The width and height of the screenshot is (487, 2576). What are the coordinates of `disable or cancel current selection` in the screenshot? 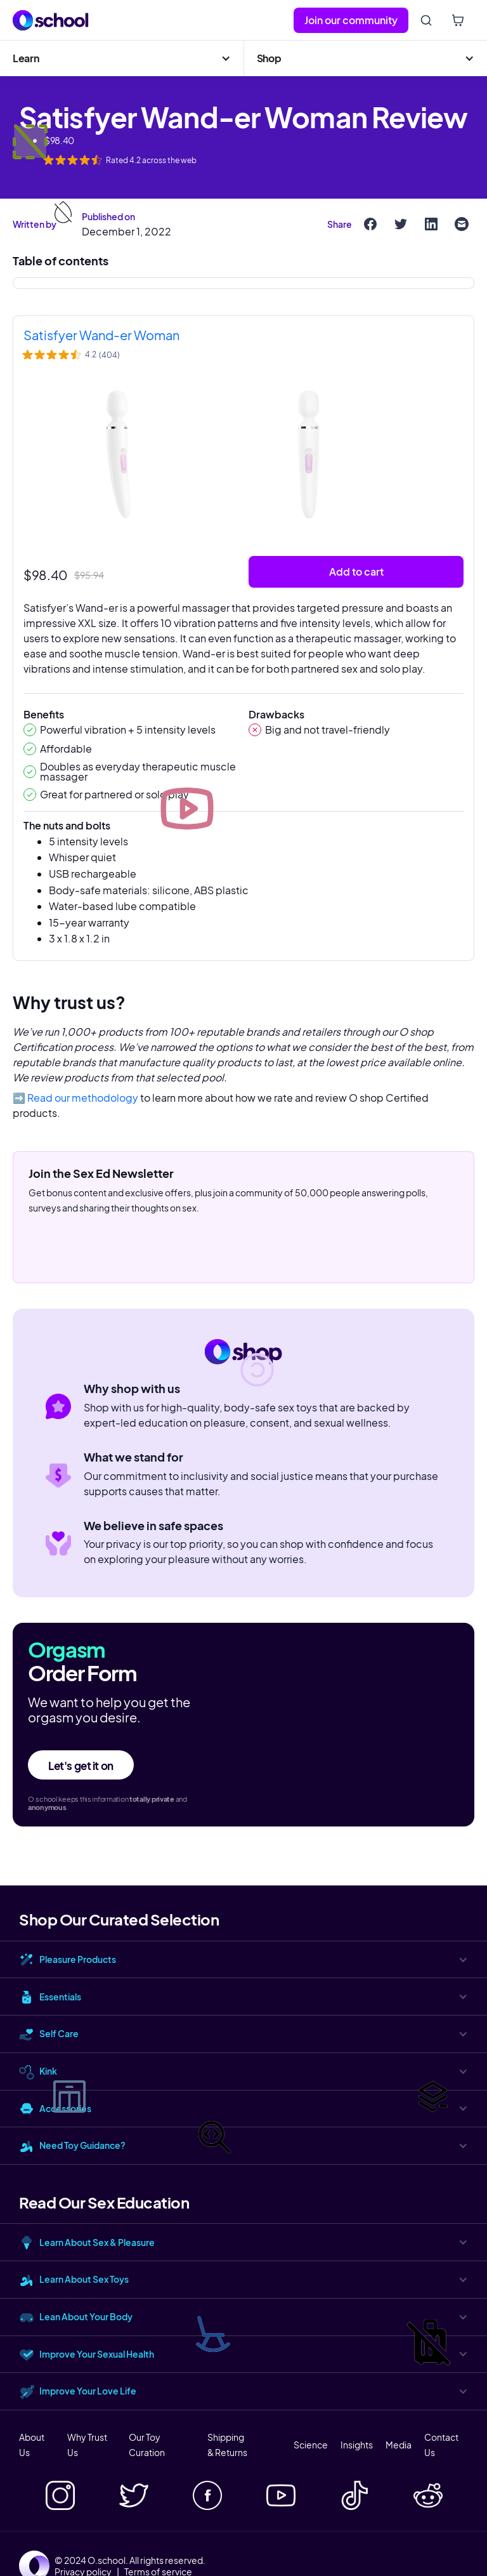 It's located at (30, 142).